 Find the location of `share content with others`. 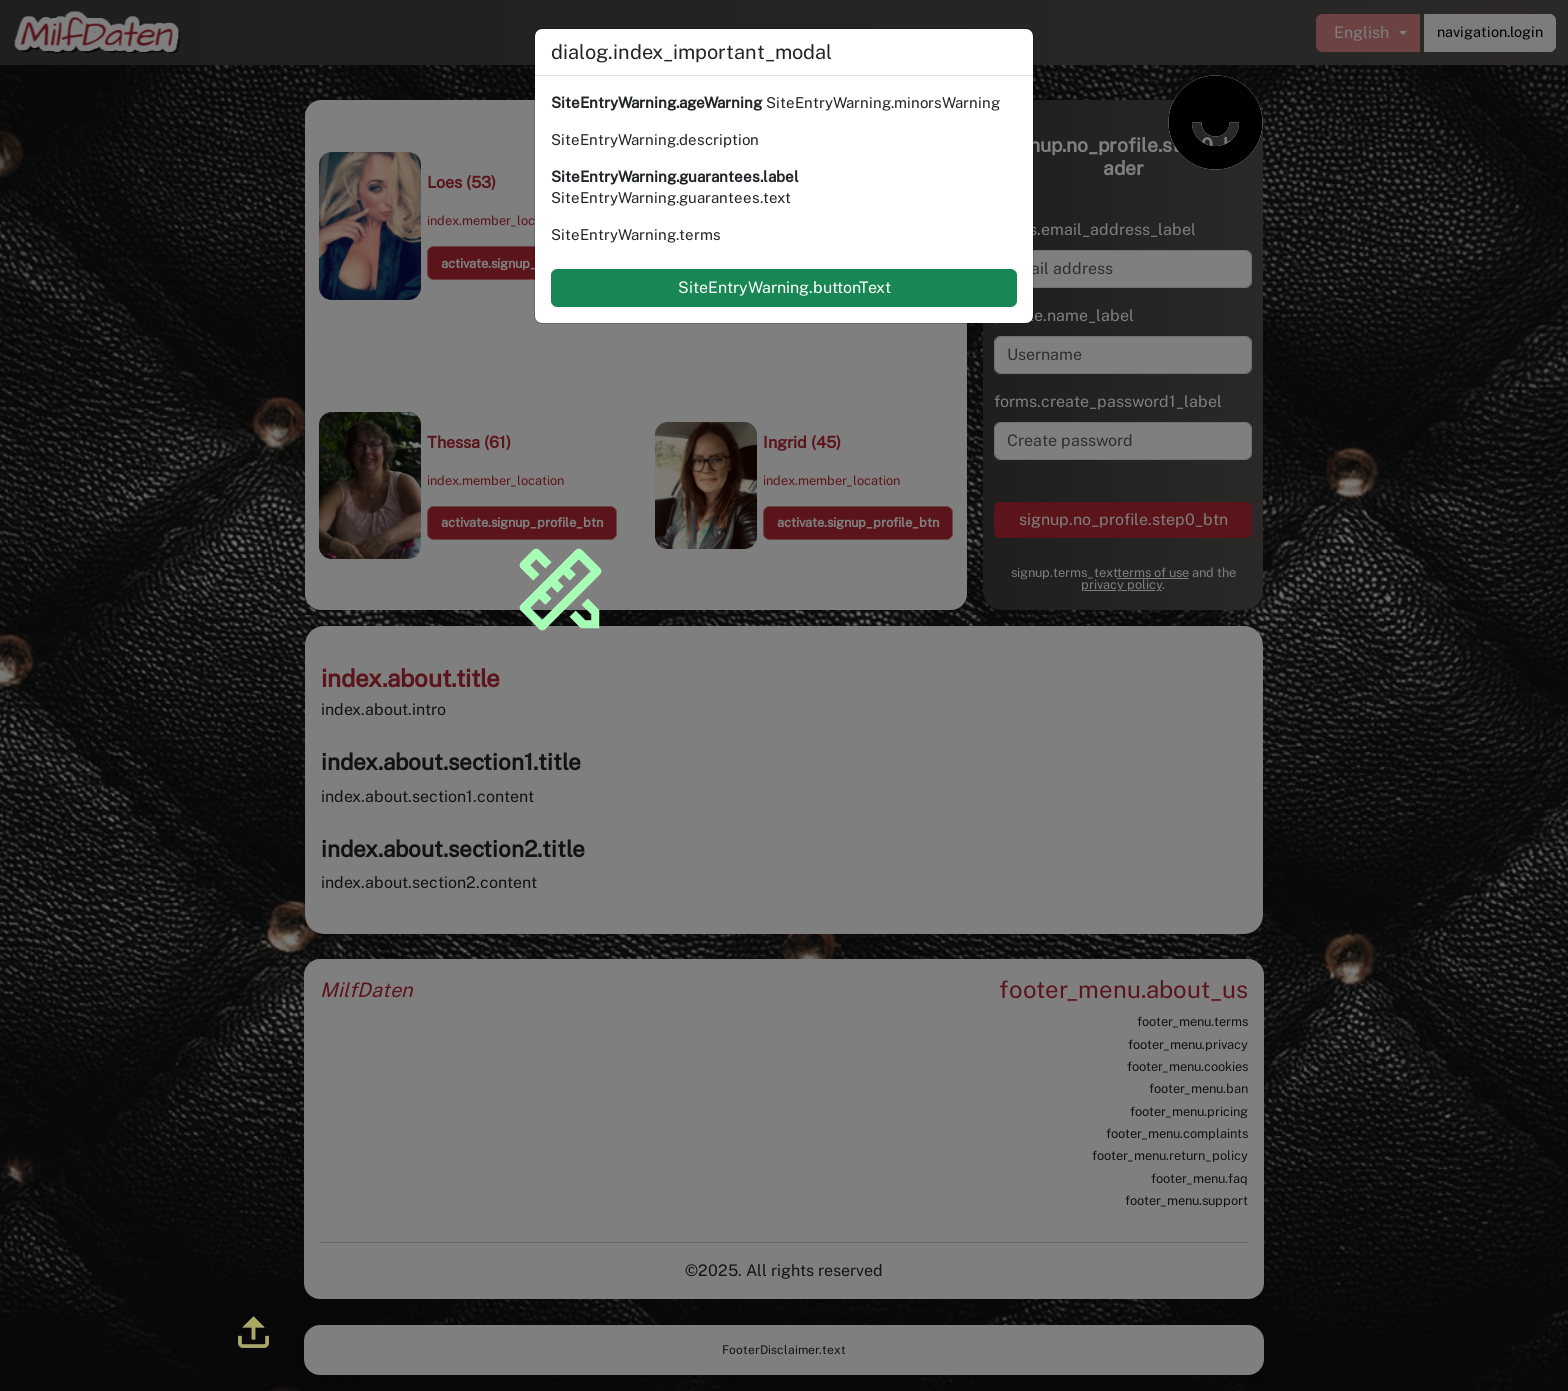

share content with others is located at coordinates (253, 1332).